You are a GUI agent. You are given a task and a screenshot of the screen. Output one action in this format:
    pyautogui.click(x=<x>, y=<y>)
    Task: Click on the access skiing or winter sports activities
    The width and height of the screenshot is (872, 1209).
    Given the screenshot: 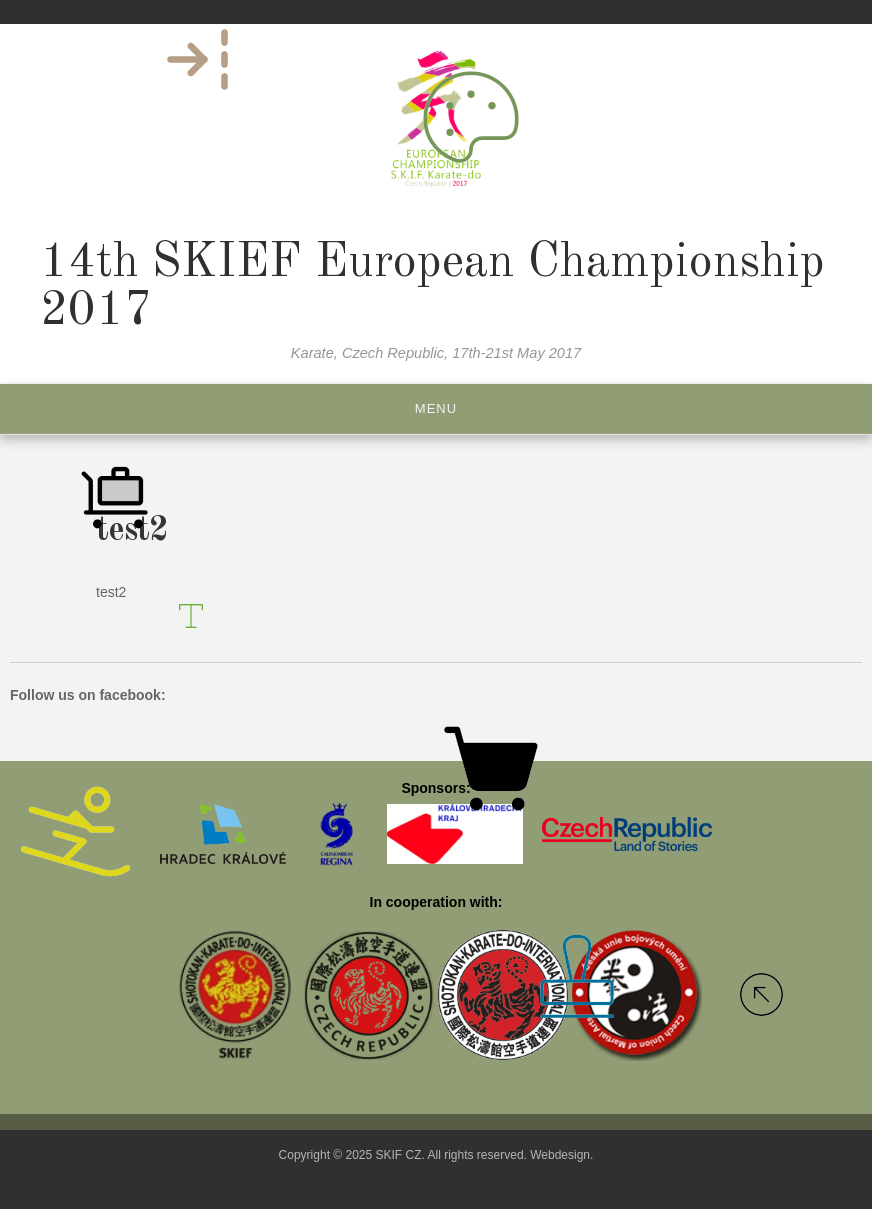 What is the action you would take?
    pyautogui.click(x=75, y=833)
    